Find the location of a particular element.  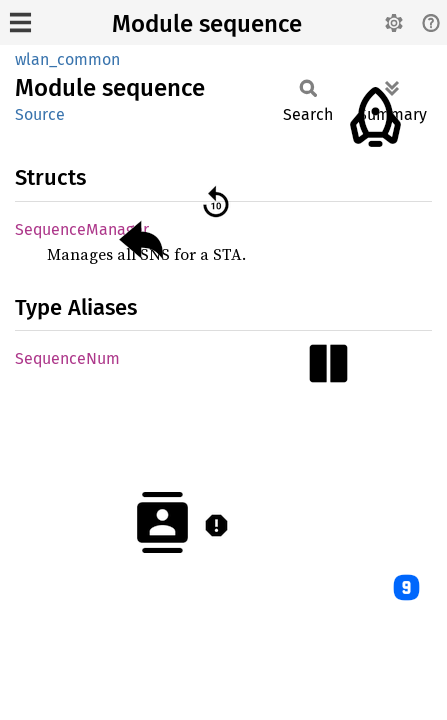

replay the last 10 seconds is located at coordinates (216, 203).